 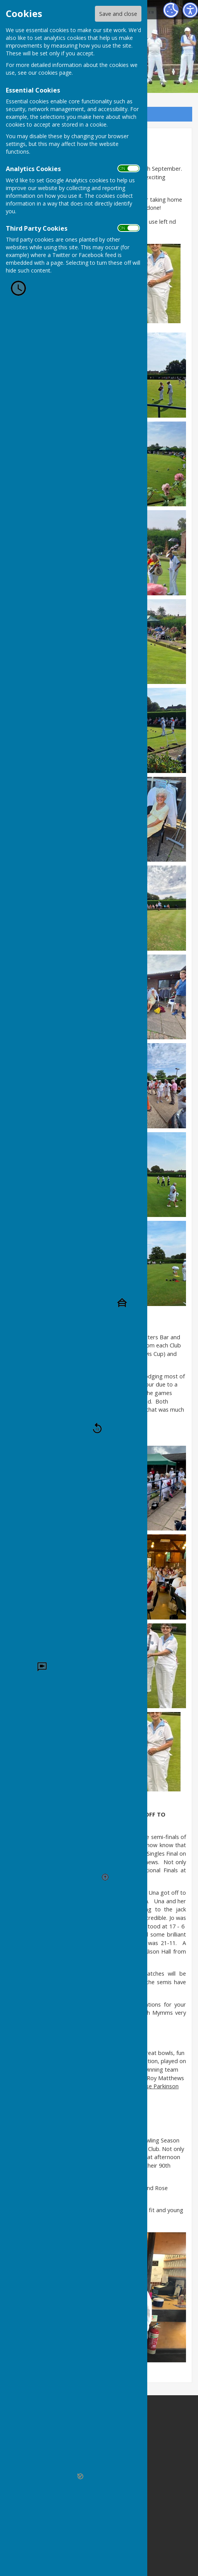 I want to click on scroll to top of page, so click(x=105, y=1877).